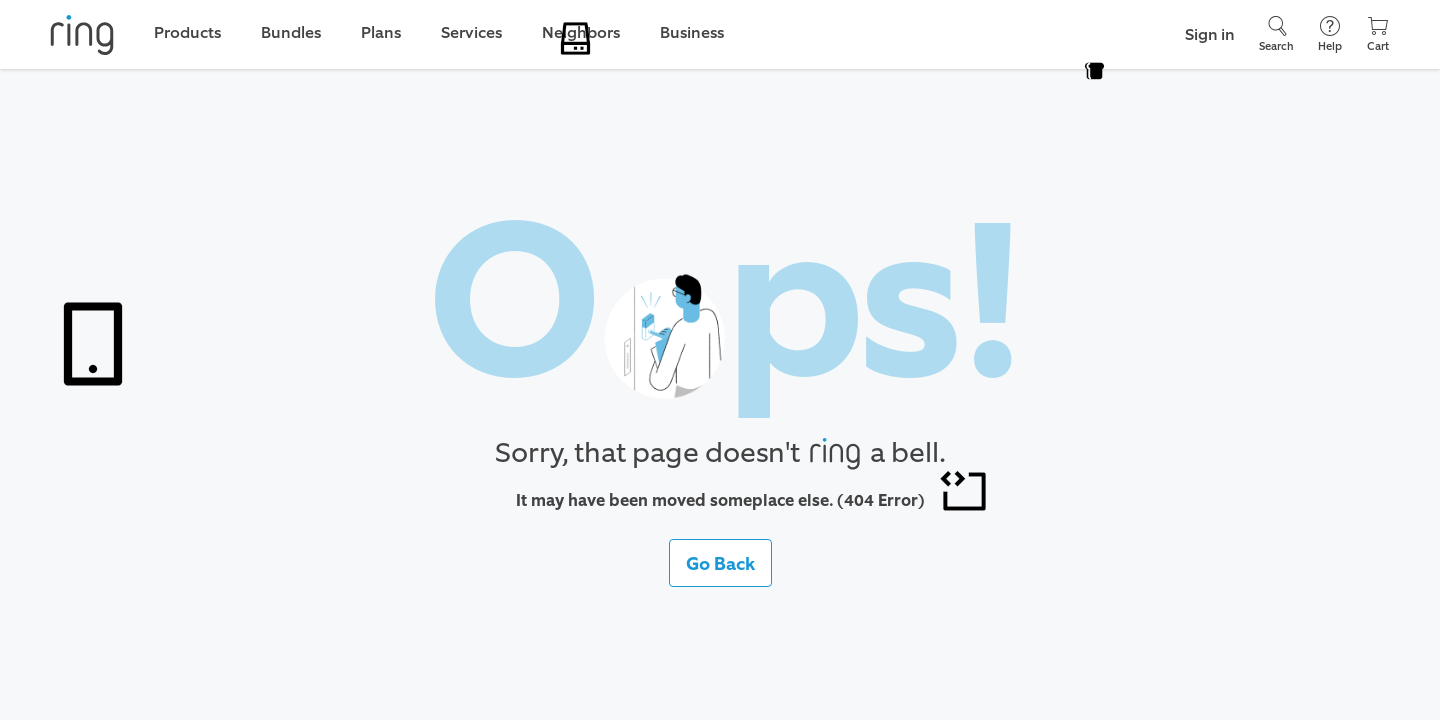  I want to click on browse bakery or bread products, so click(1094, 70).